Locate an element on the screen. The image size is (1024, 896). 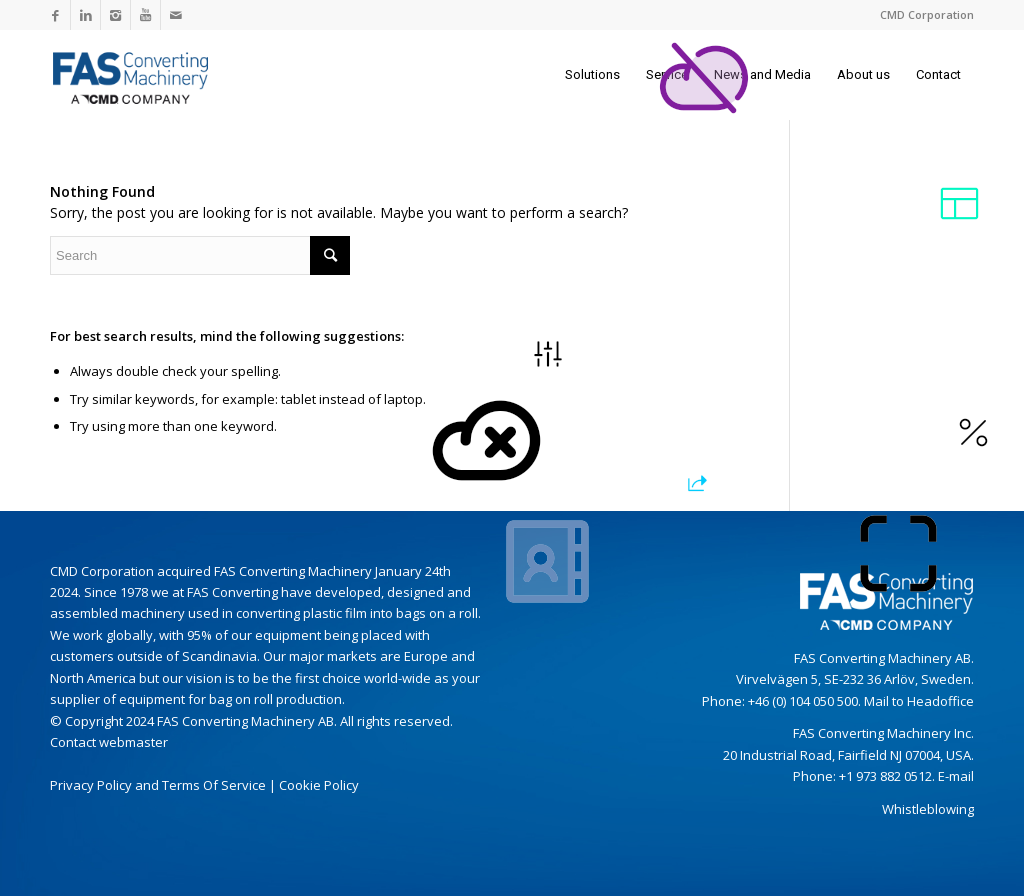
view or apply a discount is located at coordinates (973, 432).